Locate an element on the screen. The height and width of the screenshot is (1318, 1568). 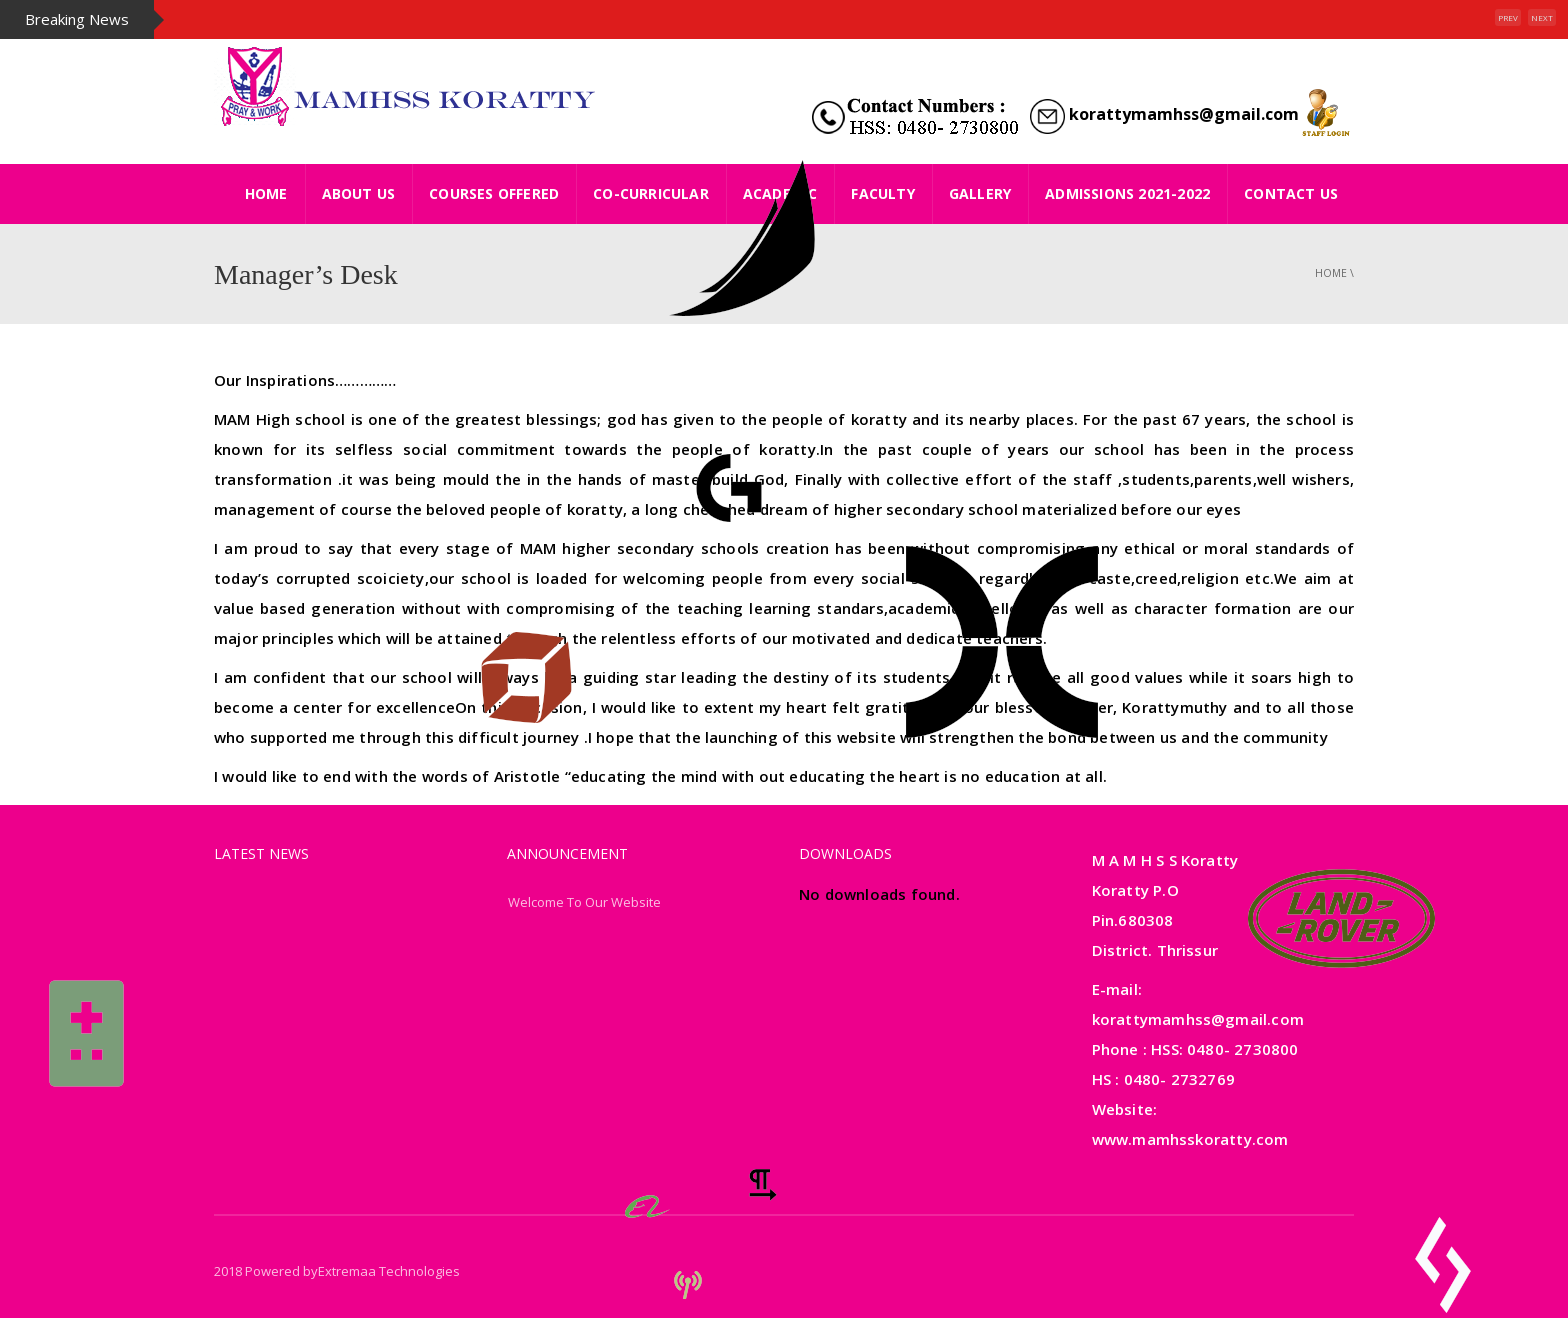
set text direction to left-to-right is located at coordinates (761, 1184).